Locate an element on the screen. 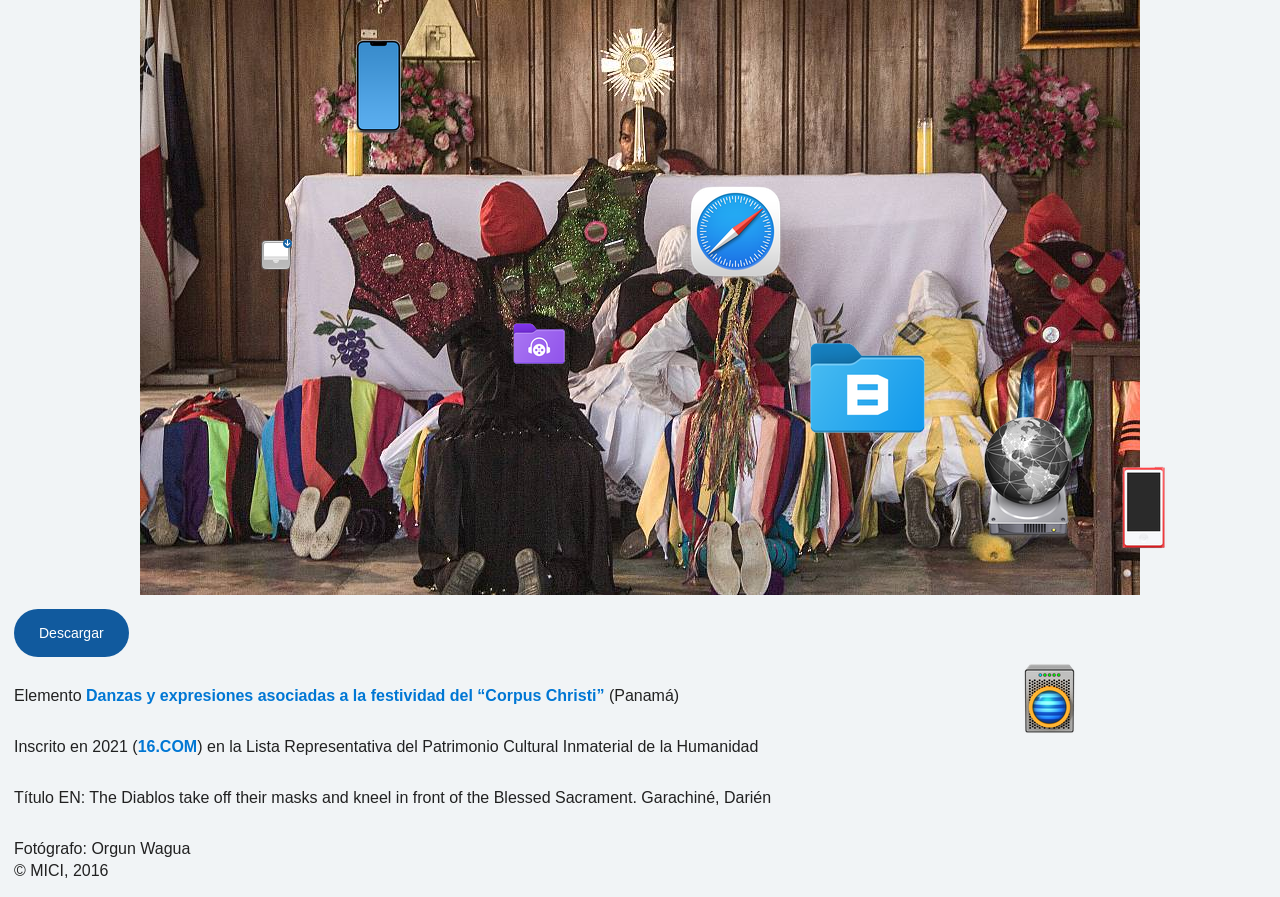 This screenshot has height=897, width=1280. folder containing 4k video to mp3 converter files is located at coordinates (539, 345).